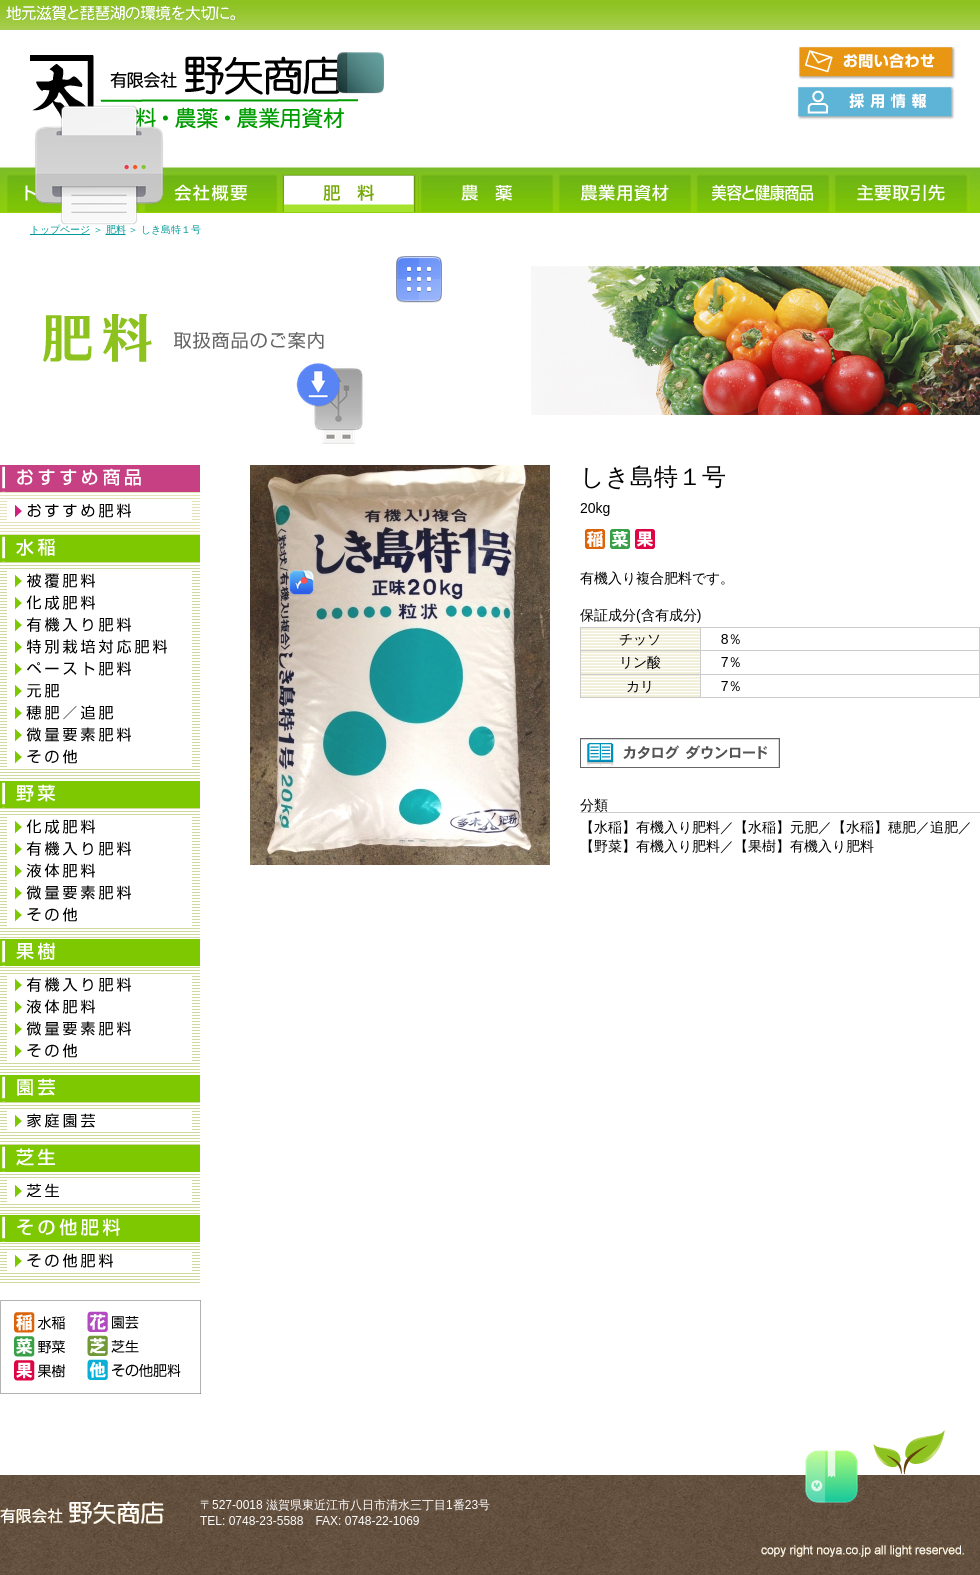 Image resolution: width=980 pixels, height=1575 pixels. I want to click on access the desktop folder, so click(360, 71).